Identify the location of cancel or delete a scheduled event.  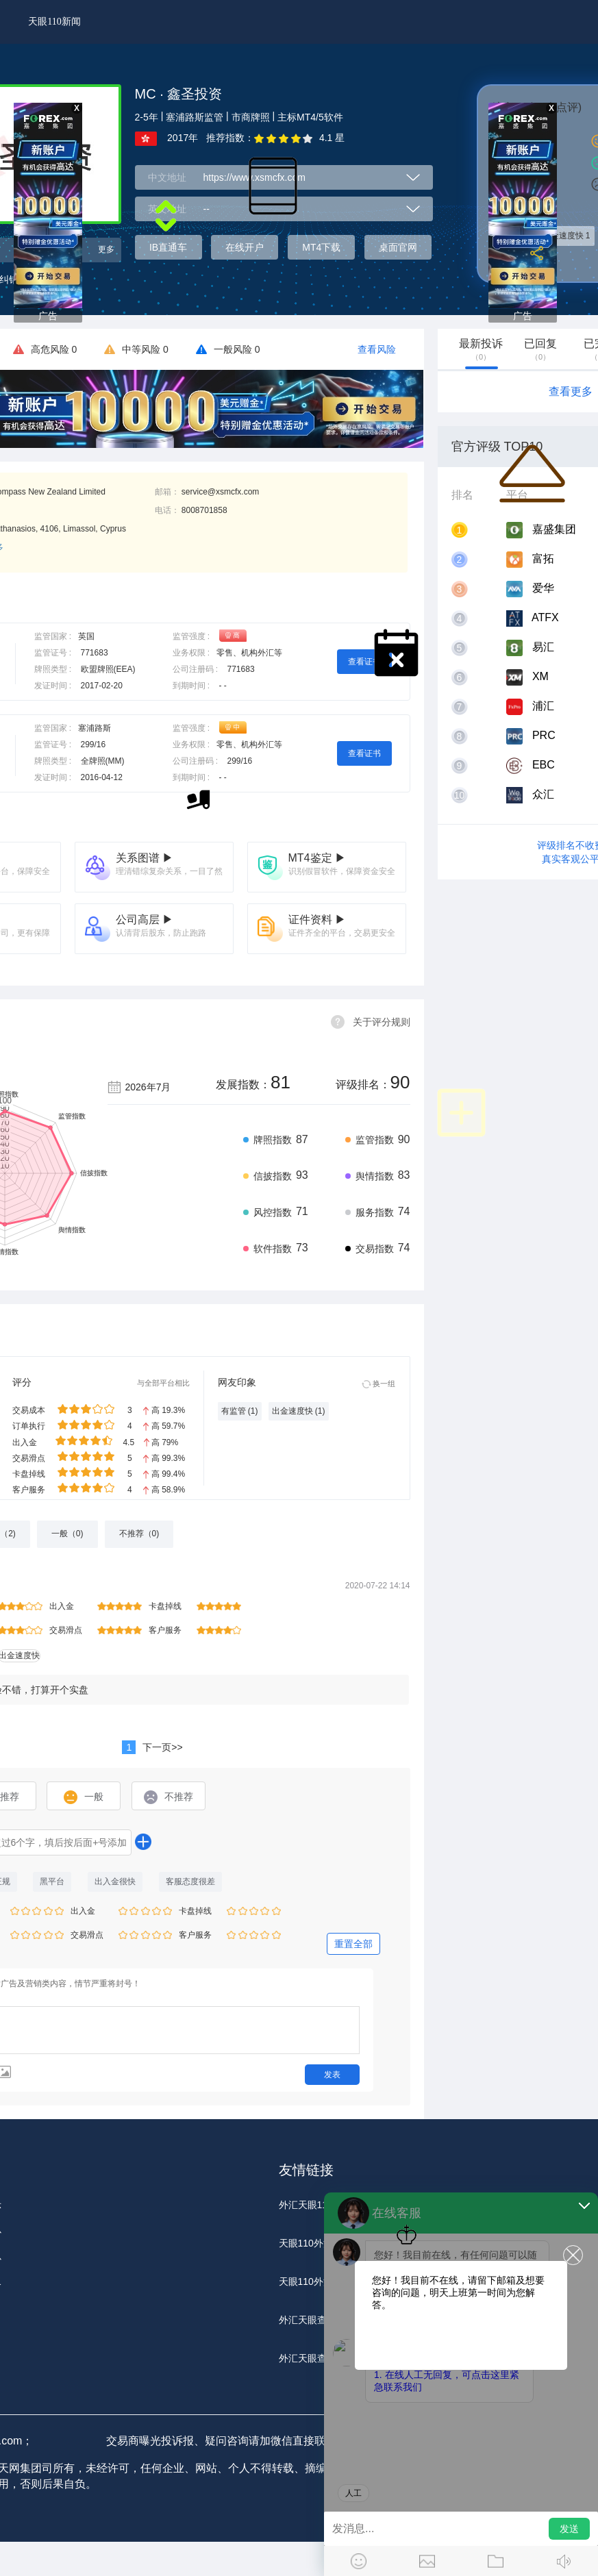
(396, 654).